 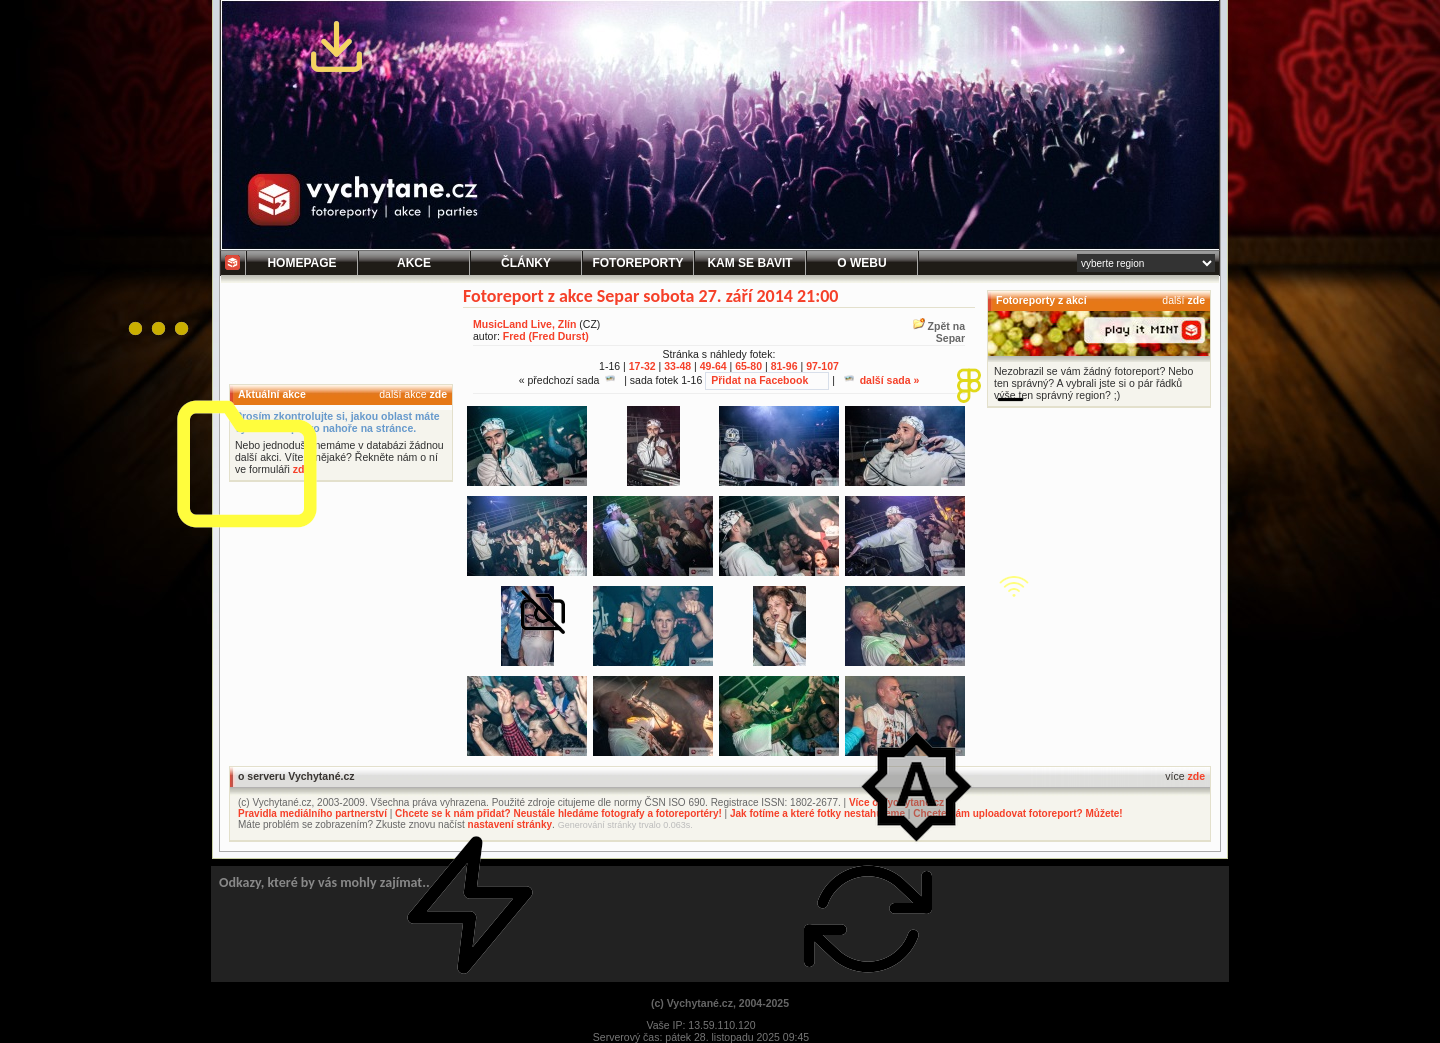 What do you see at coordinates (247, 464) in the screenshot?
I see `open folder to view files` at bounding box center [247, 464].